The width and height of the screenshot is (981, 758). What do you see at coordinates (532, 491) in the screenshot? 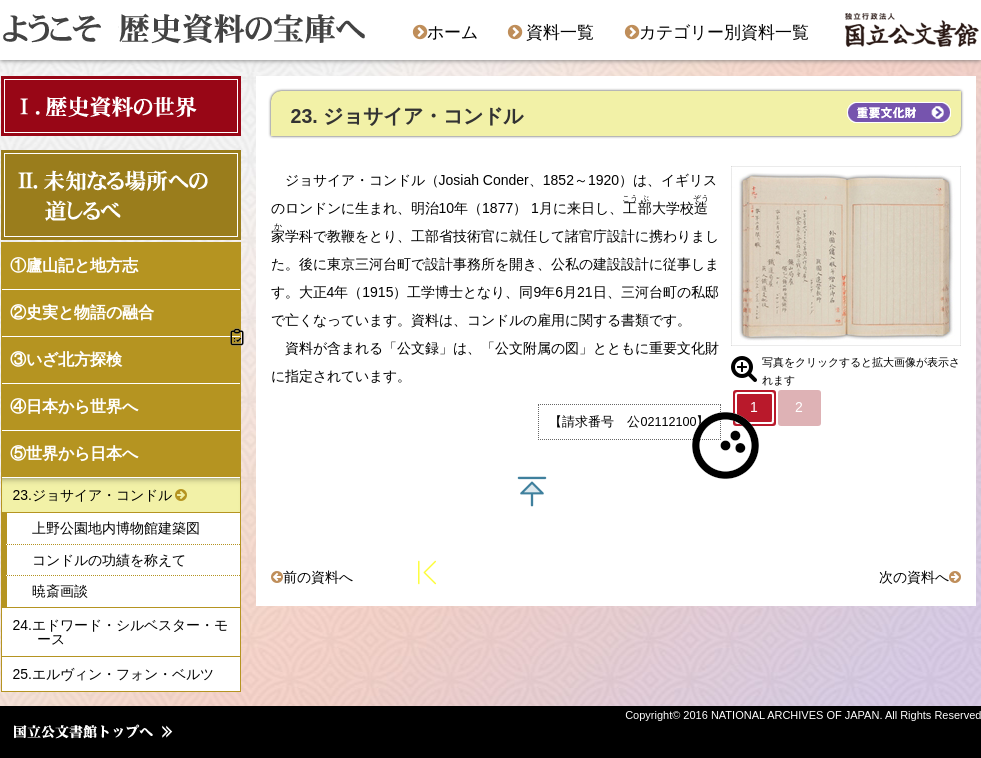
I see `move item to top of list` at bounding box center [532, 491].